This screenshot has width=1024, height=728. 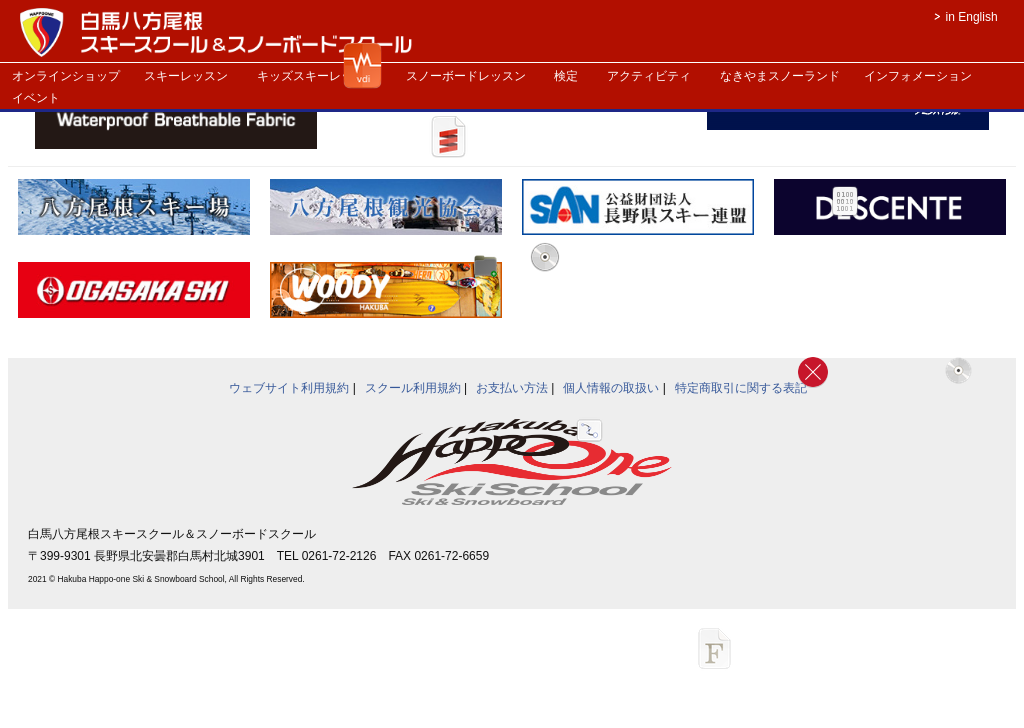 I want to click on open a karbon vector graphics file, so click(x=589, y=429).